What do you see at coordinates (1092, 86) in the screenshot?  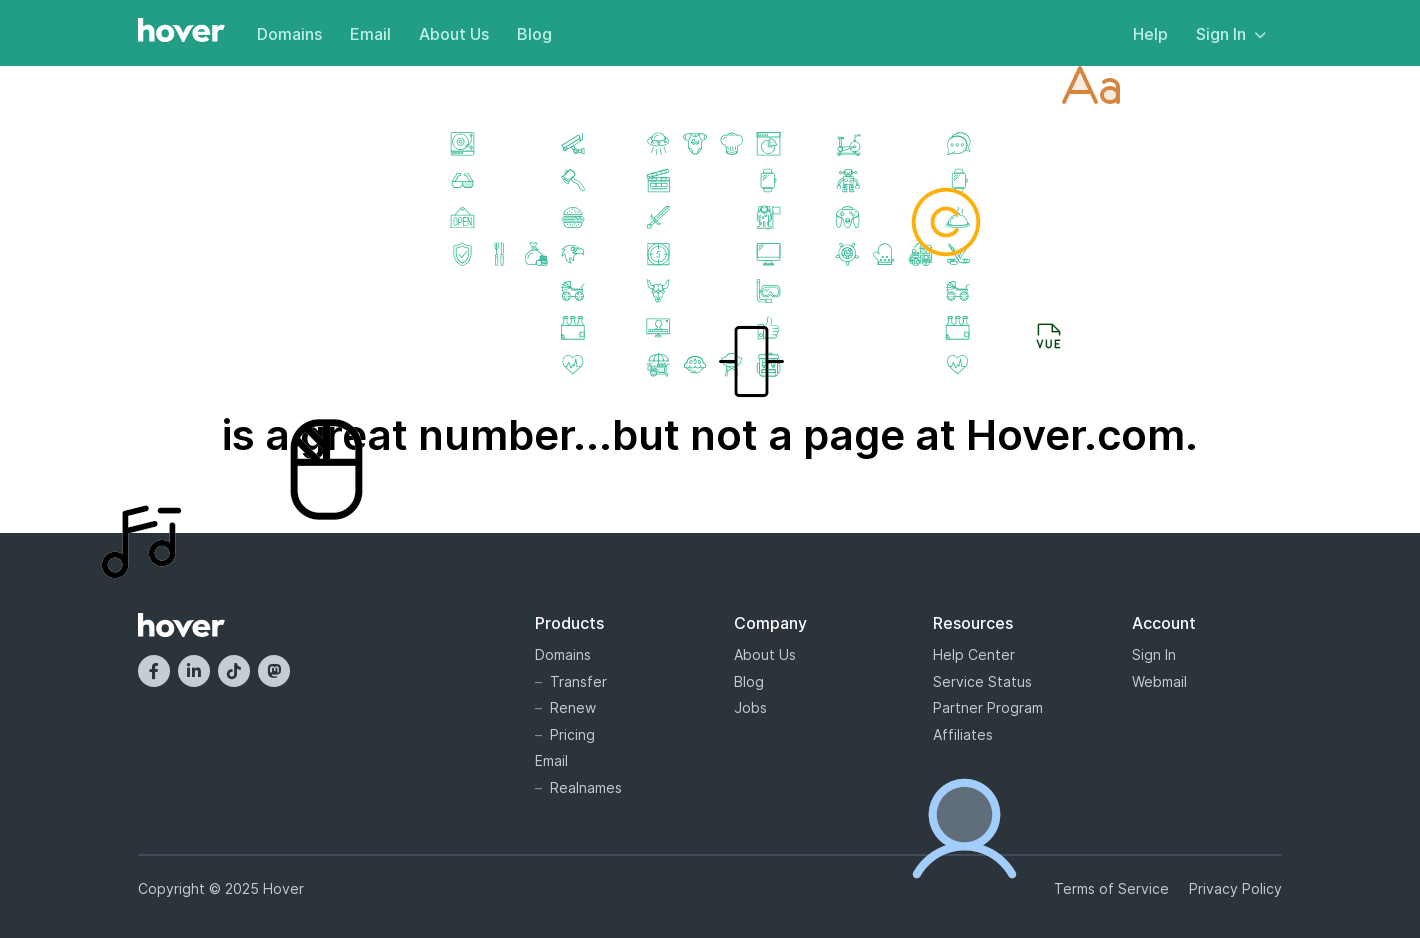 I see `adjust font or text size settings` at bounding box center [1092, 86].